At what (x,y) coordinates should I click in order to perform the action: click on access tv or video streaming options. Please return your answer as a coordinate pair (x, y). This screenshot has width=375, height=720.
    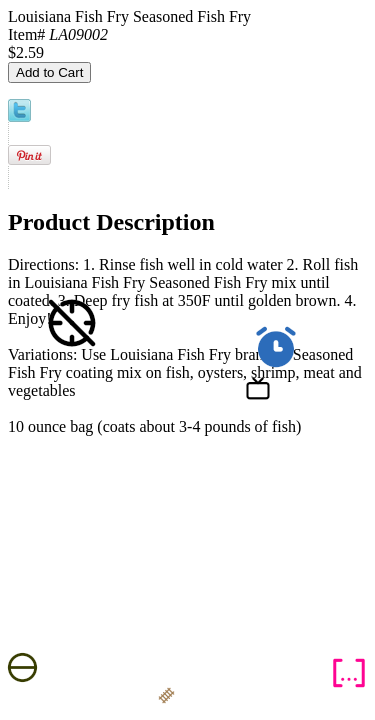
    Looking at the image, I should click on (258, 389).